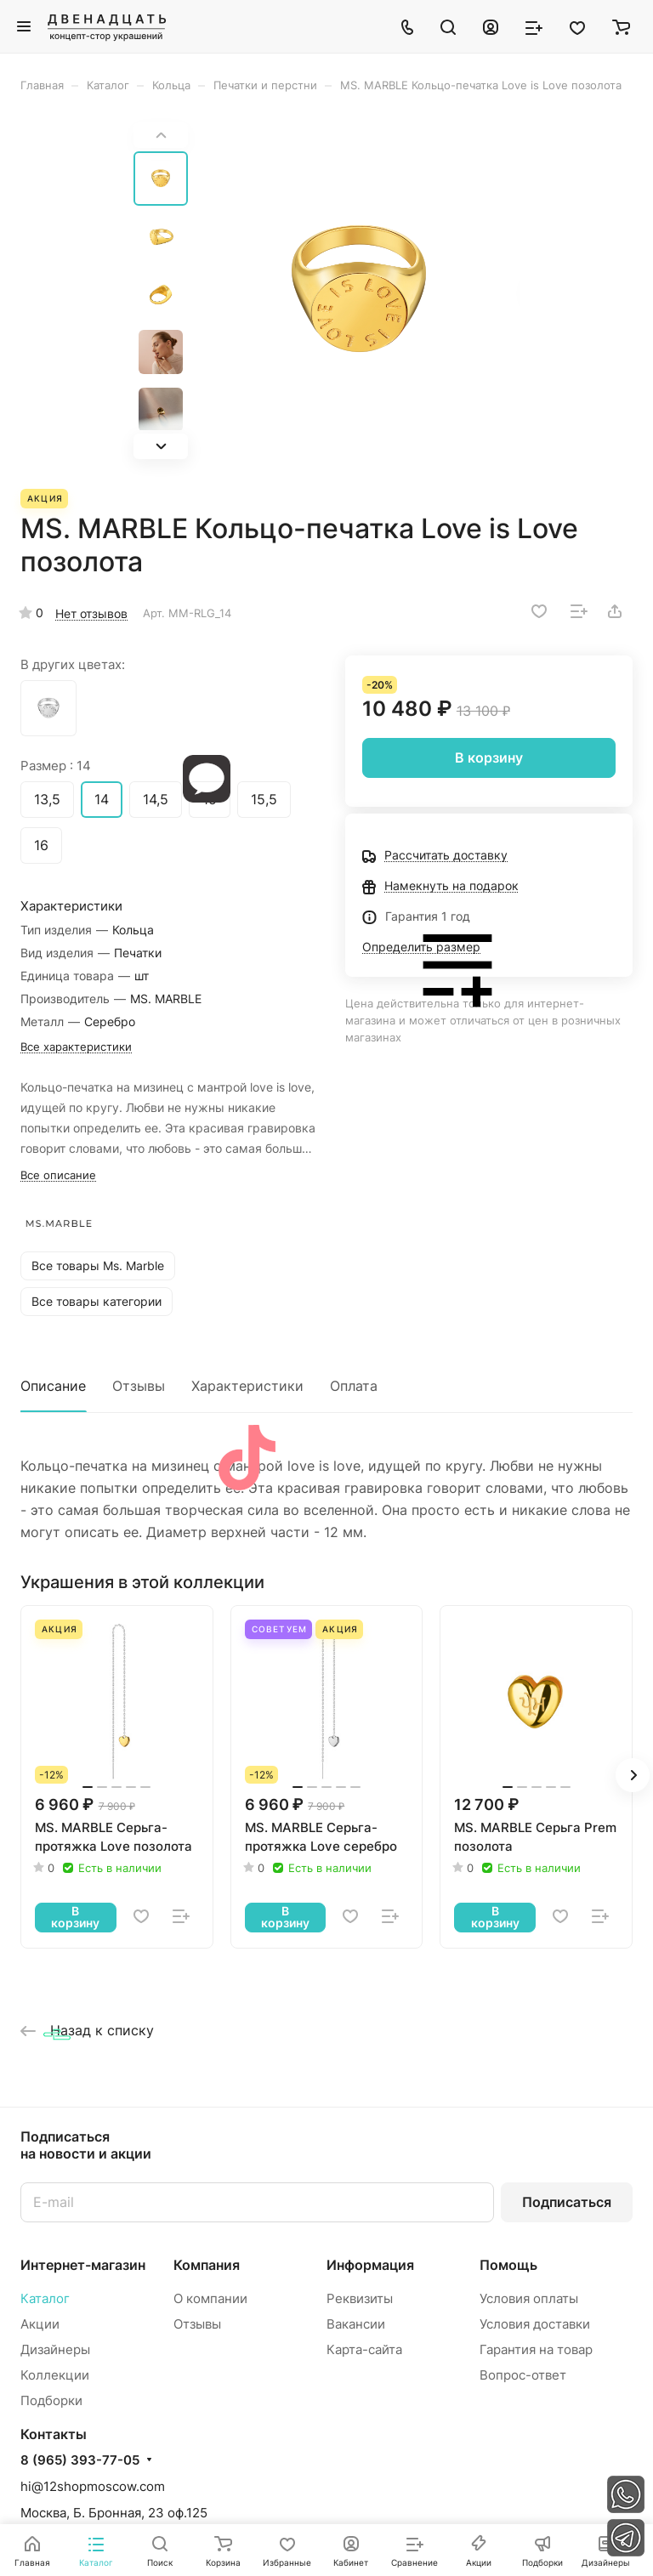  Describe the element at coordinates (457, 965) in the screenshot. I see `add a new menu item` at that location.